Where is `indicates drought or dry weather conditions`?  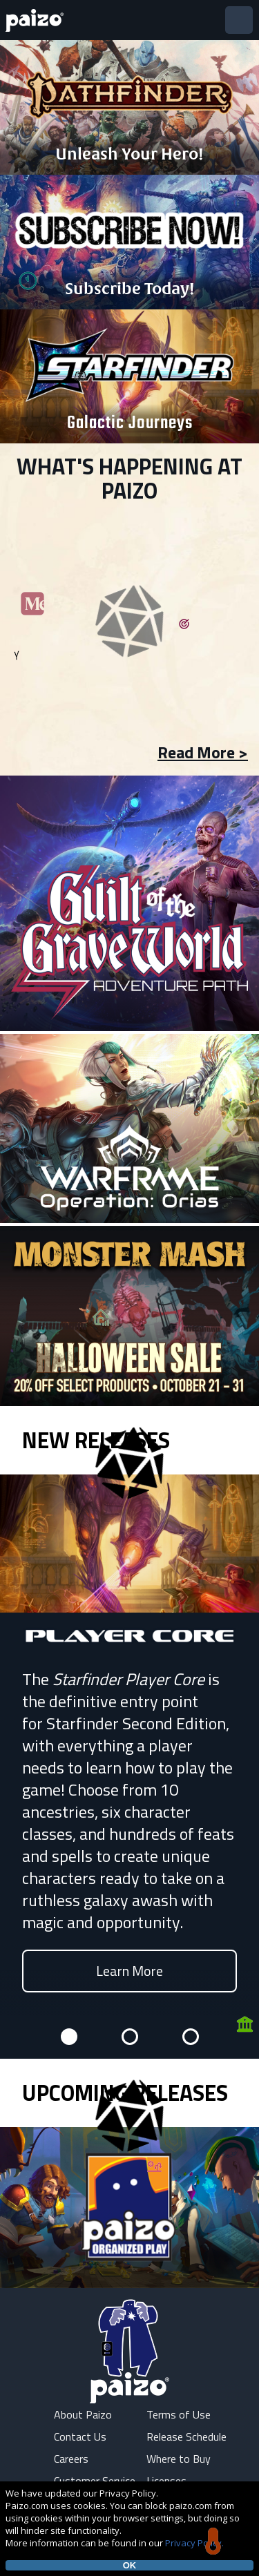
indicates drought or dry weather conditions is located at coordinates (154, 2166).